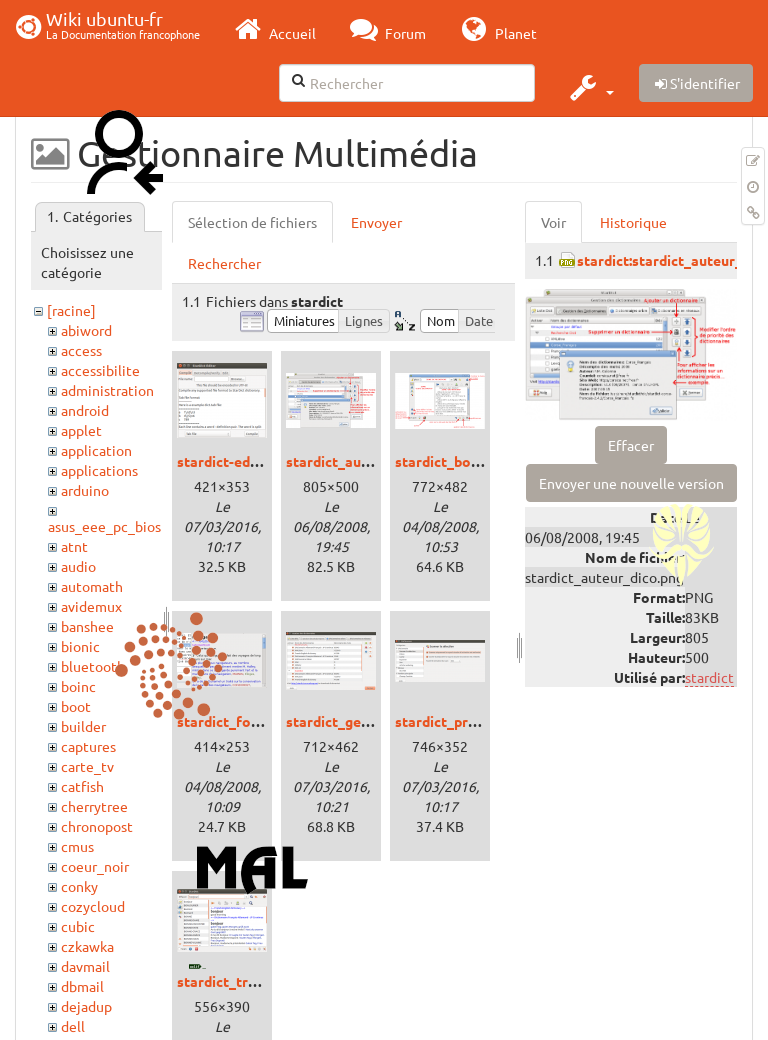 Image resolution: width=768 pixels, height=1040 pixels. What do you see at coordinates (681, 545) in the screenshot?
I see `open magisk root management app` at bounding box center [681, 545].